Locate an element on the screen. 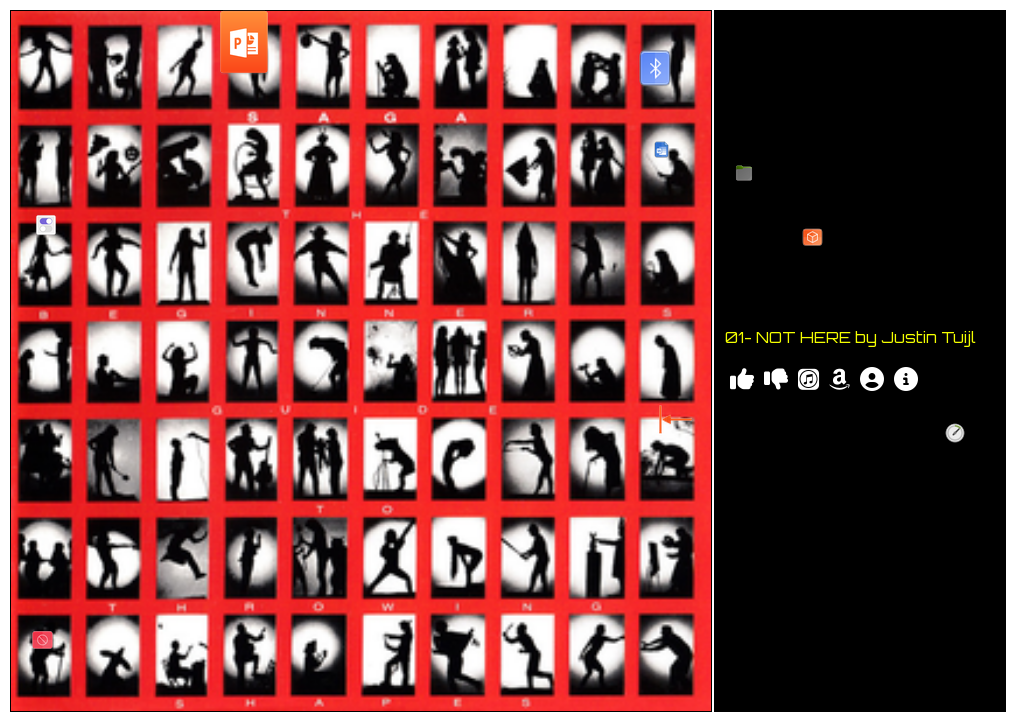 The height and width of the screenshot is (722, 1024). open gnome tweaks application is located at coordinates (46, 225).